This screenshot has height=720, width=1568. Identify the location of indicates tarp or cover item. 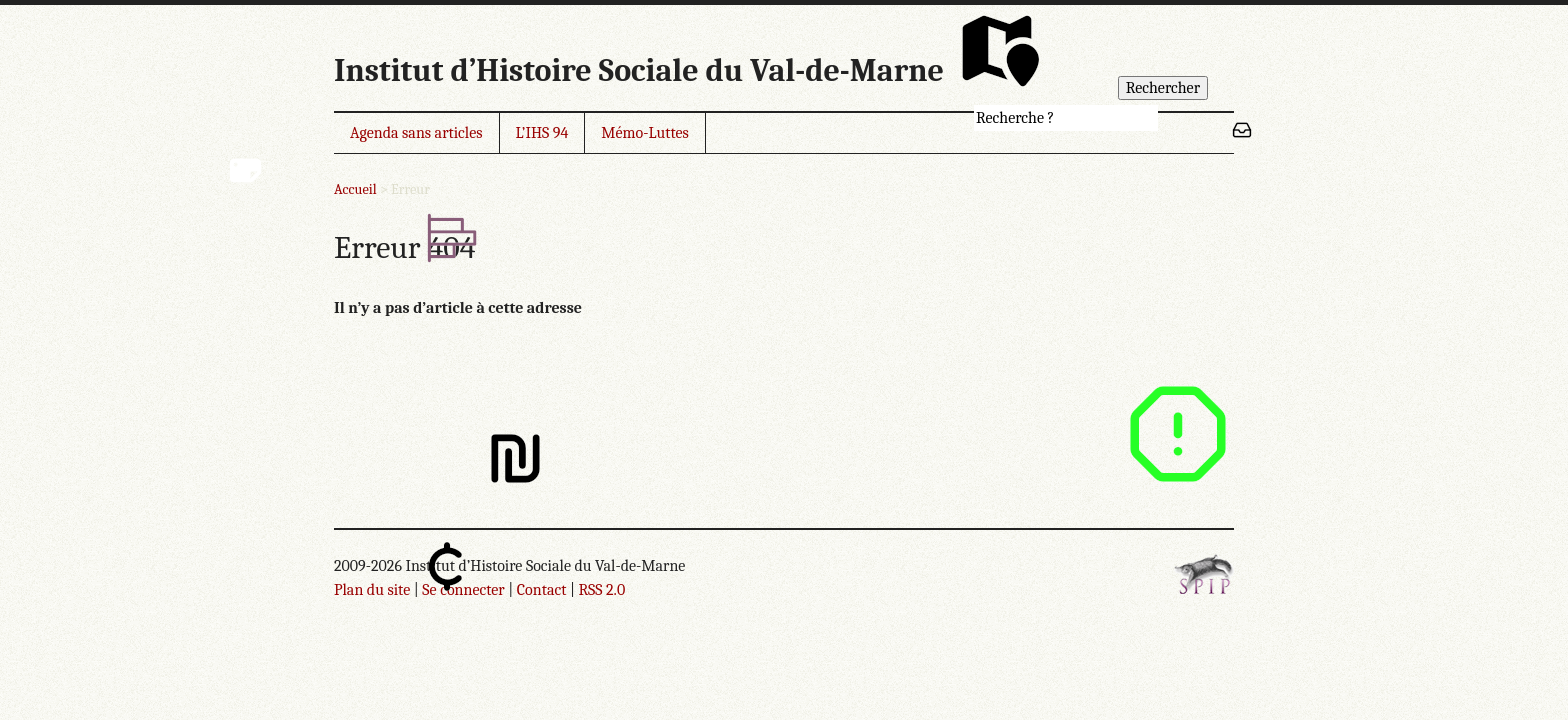
(245, 170).